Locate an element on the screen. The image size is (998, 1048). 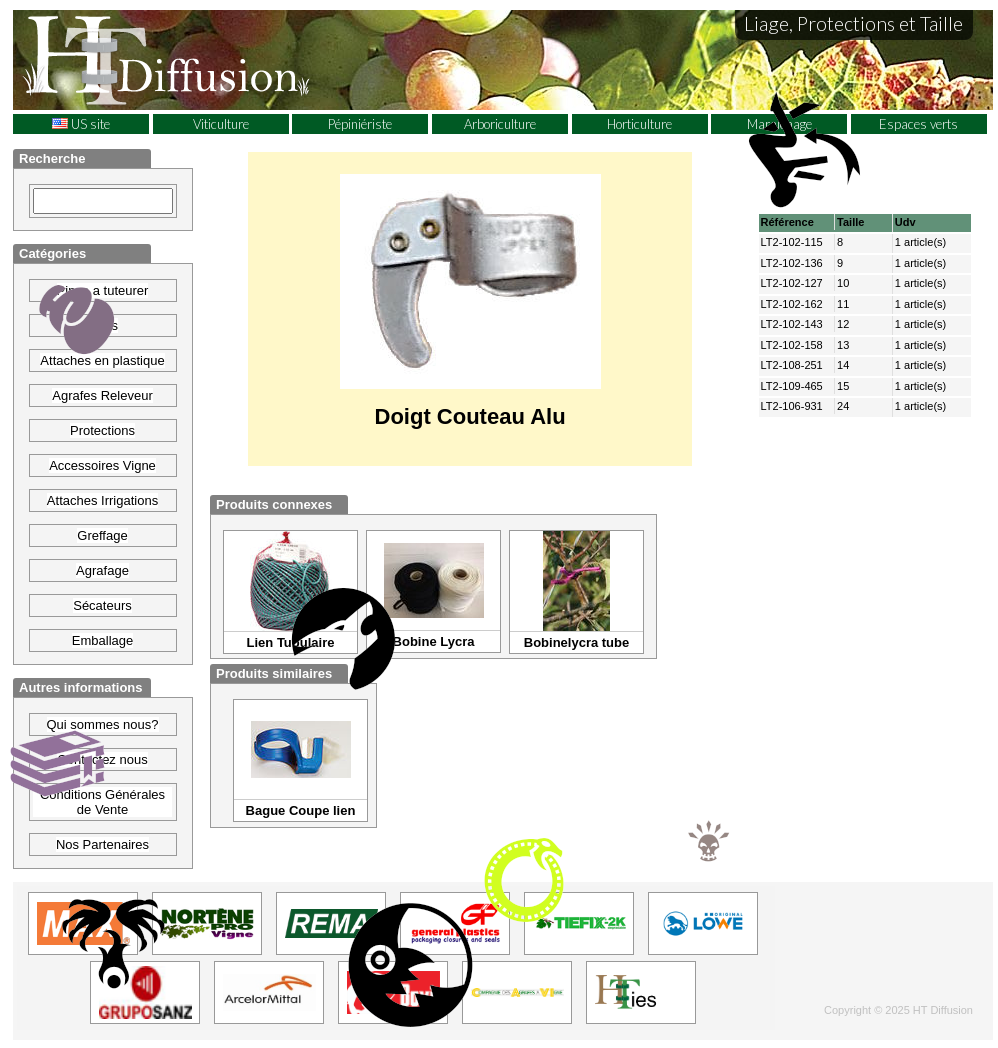
indicates infinite loop or cyclical process is located at coordinates (524, 880).